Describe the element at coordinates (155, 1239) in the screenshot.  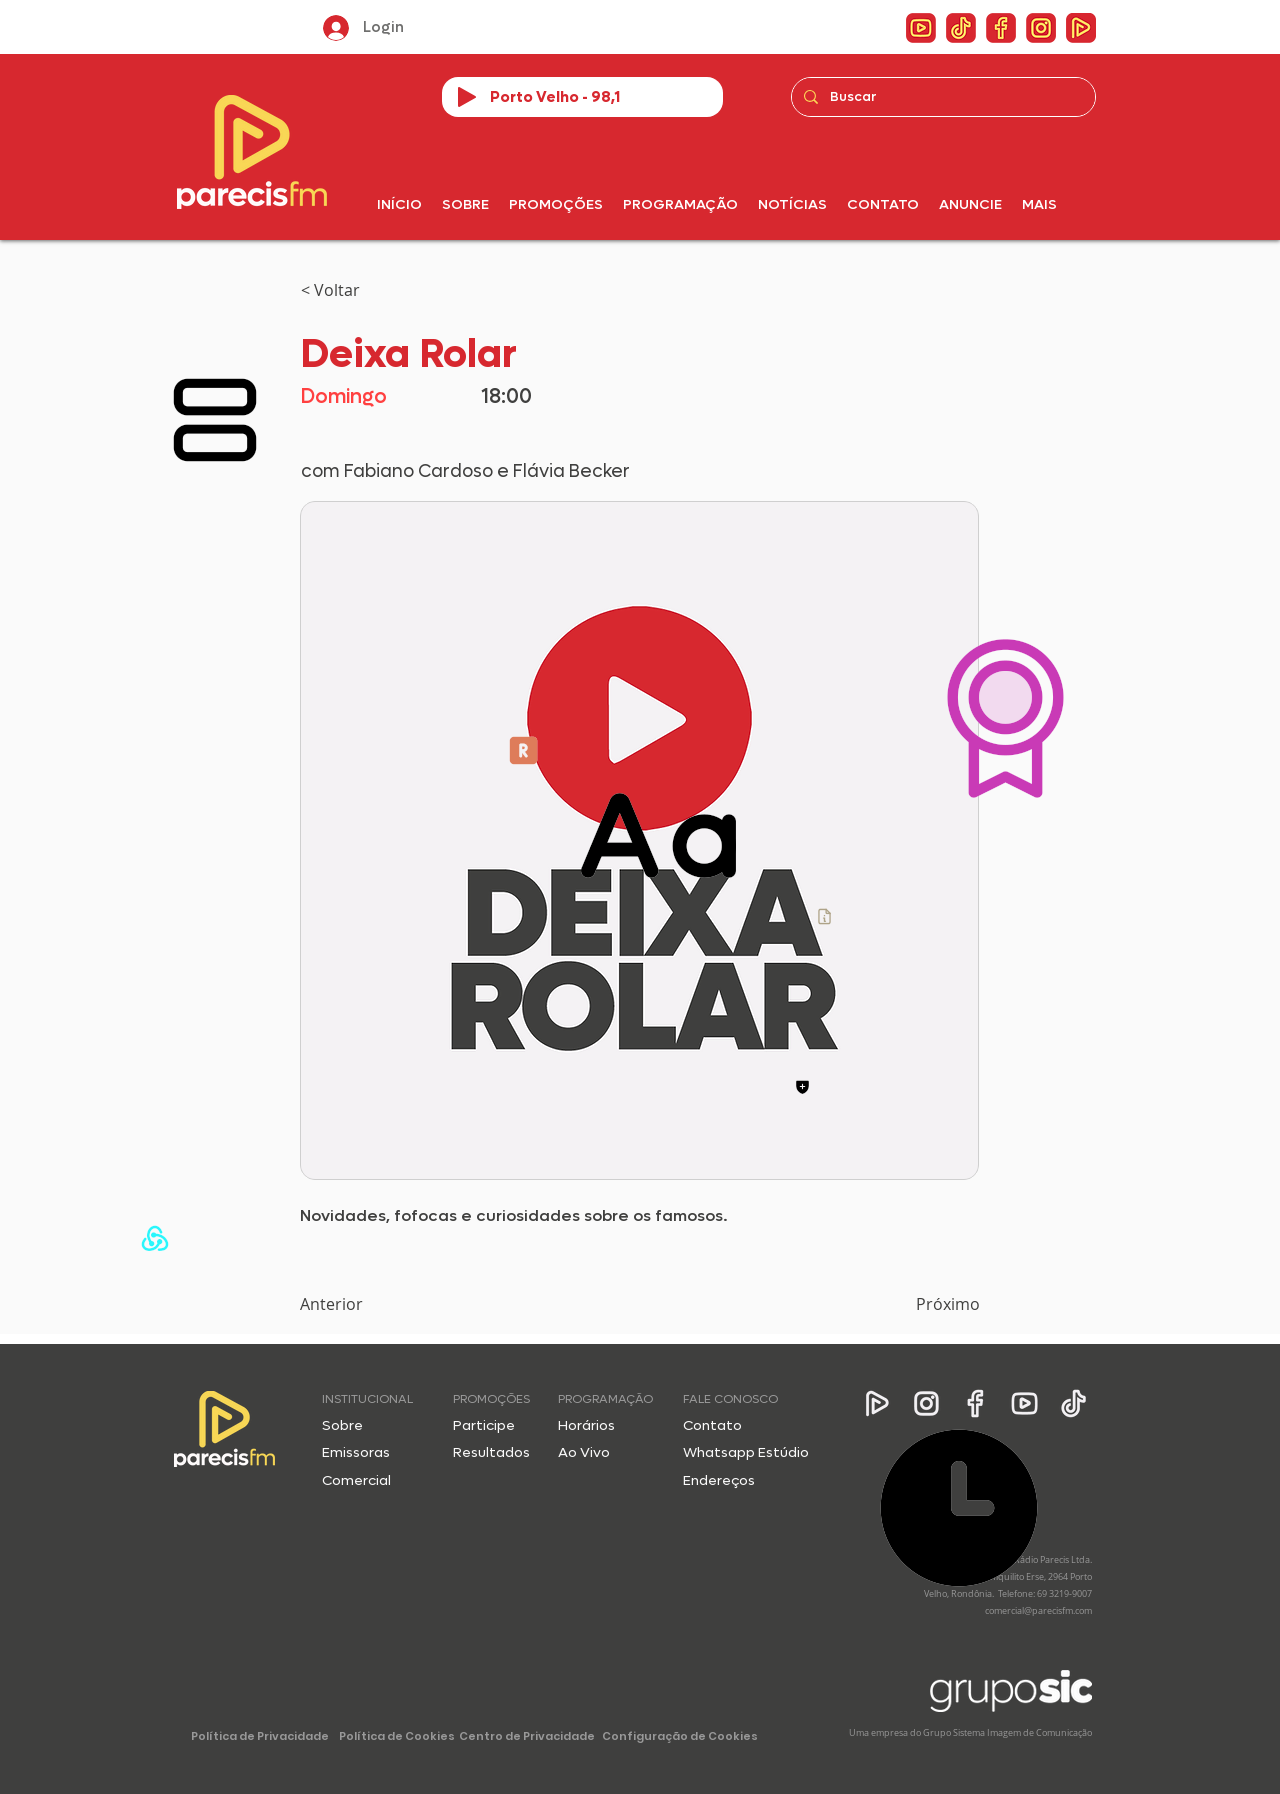
I see `redux state management library logo` at that location.